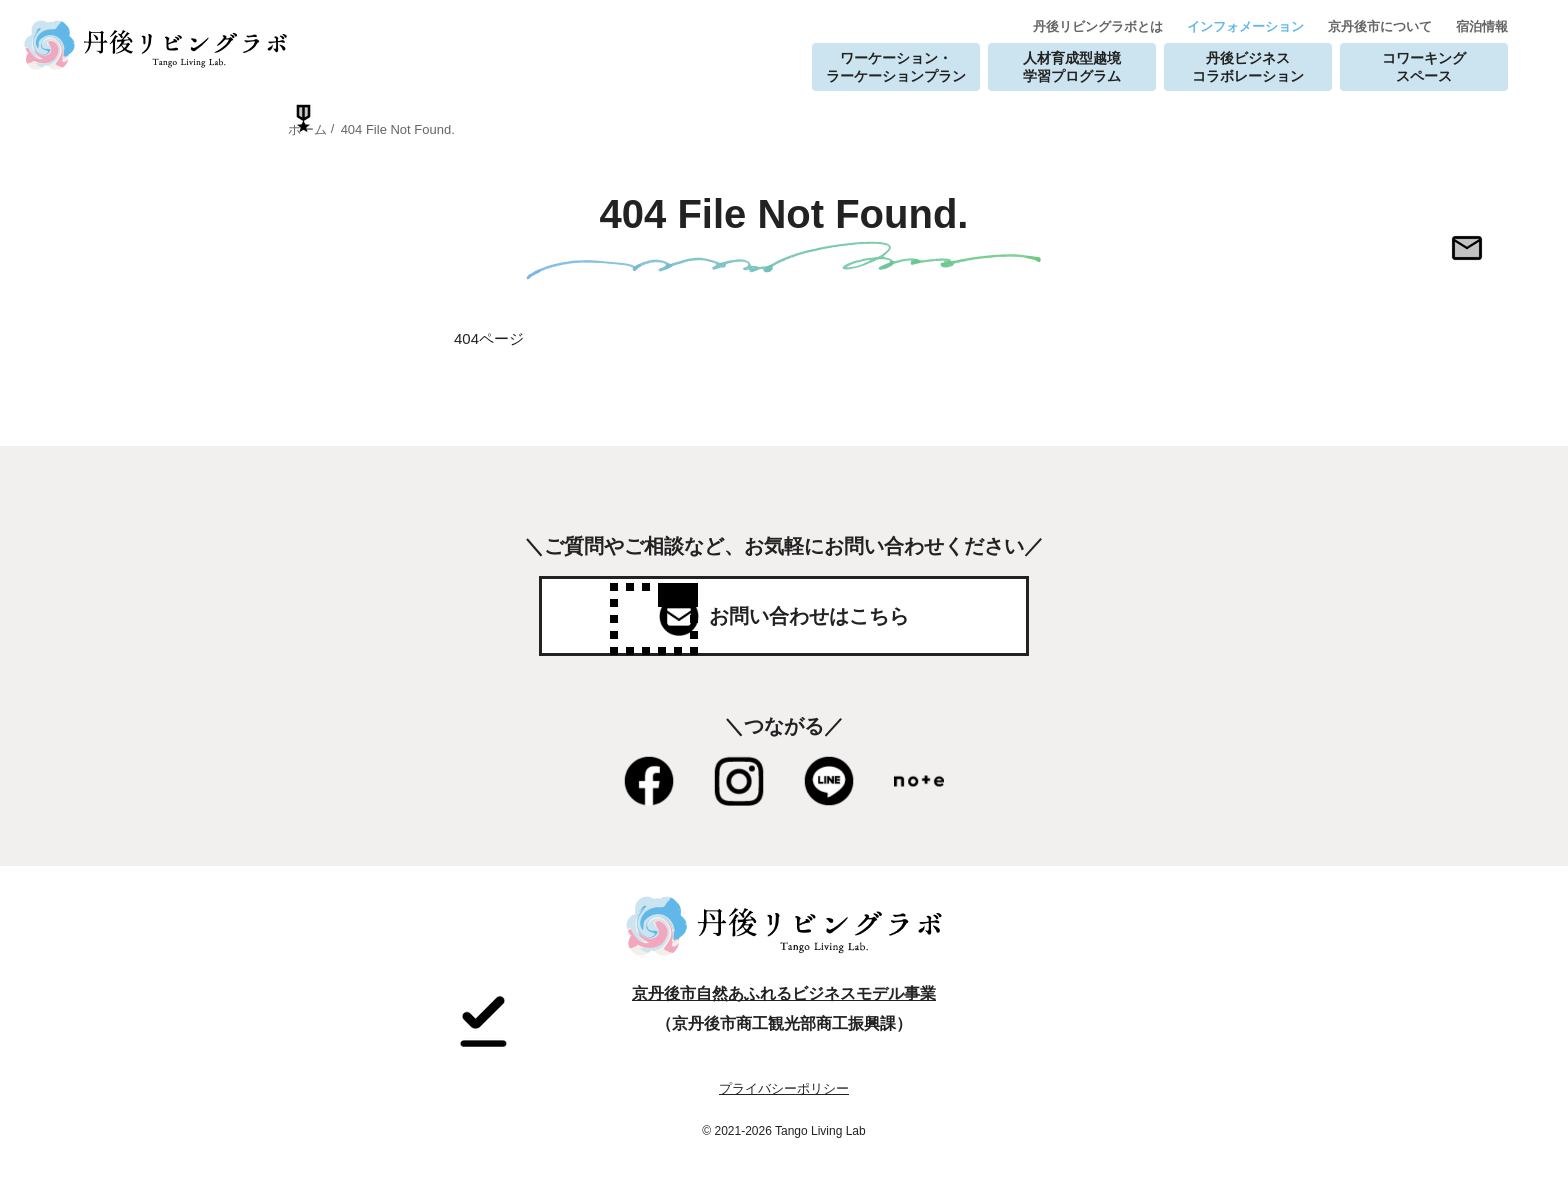 The image size is (1568, 1179). What do you see at coordinates (654, 619) in the screenshot?
I see `an inactive or unselected browser tab` at bounding box center [654, 619].